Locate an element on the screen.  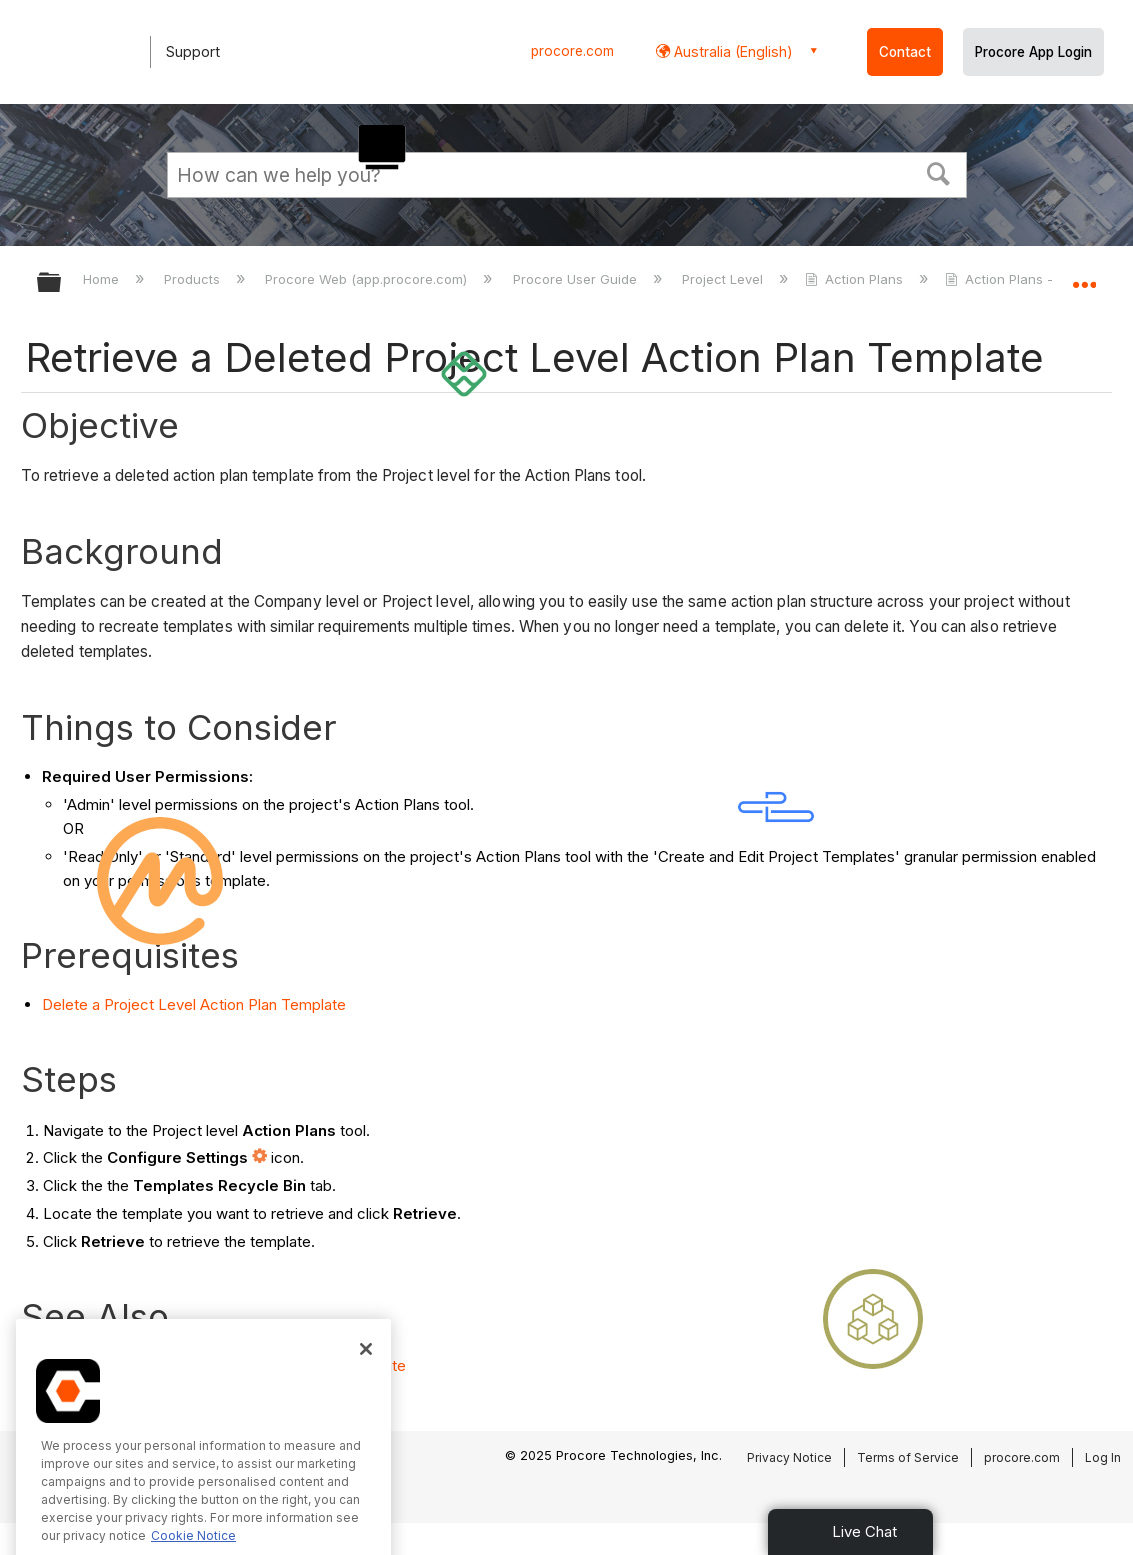
open CoinMarketCap app is located at coordinates (160, 881).